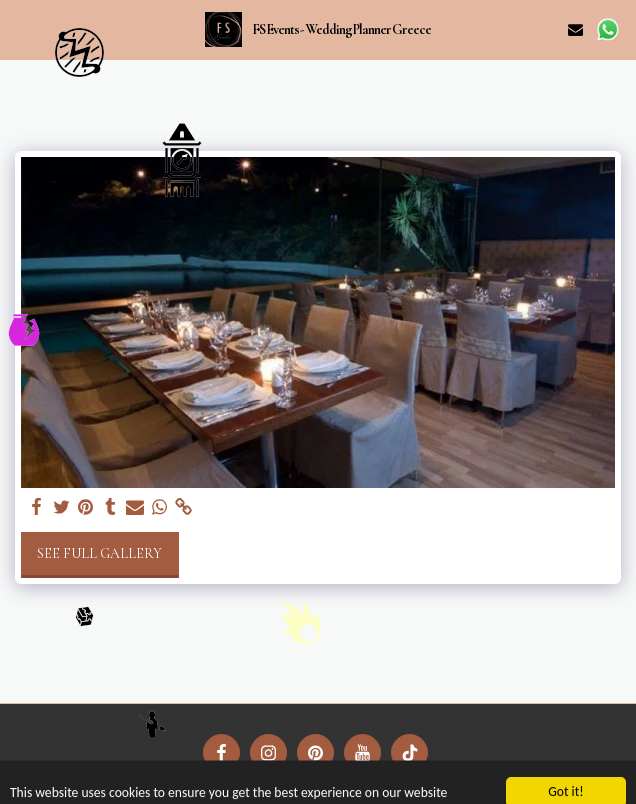 The width and height of the screenshot is (636, 804). What do you see at coordinates (152, 724) in the screenshot?
I see `indicates a piercing or stabbing attack in a game` at bounding box center [152, 724].